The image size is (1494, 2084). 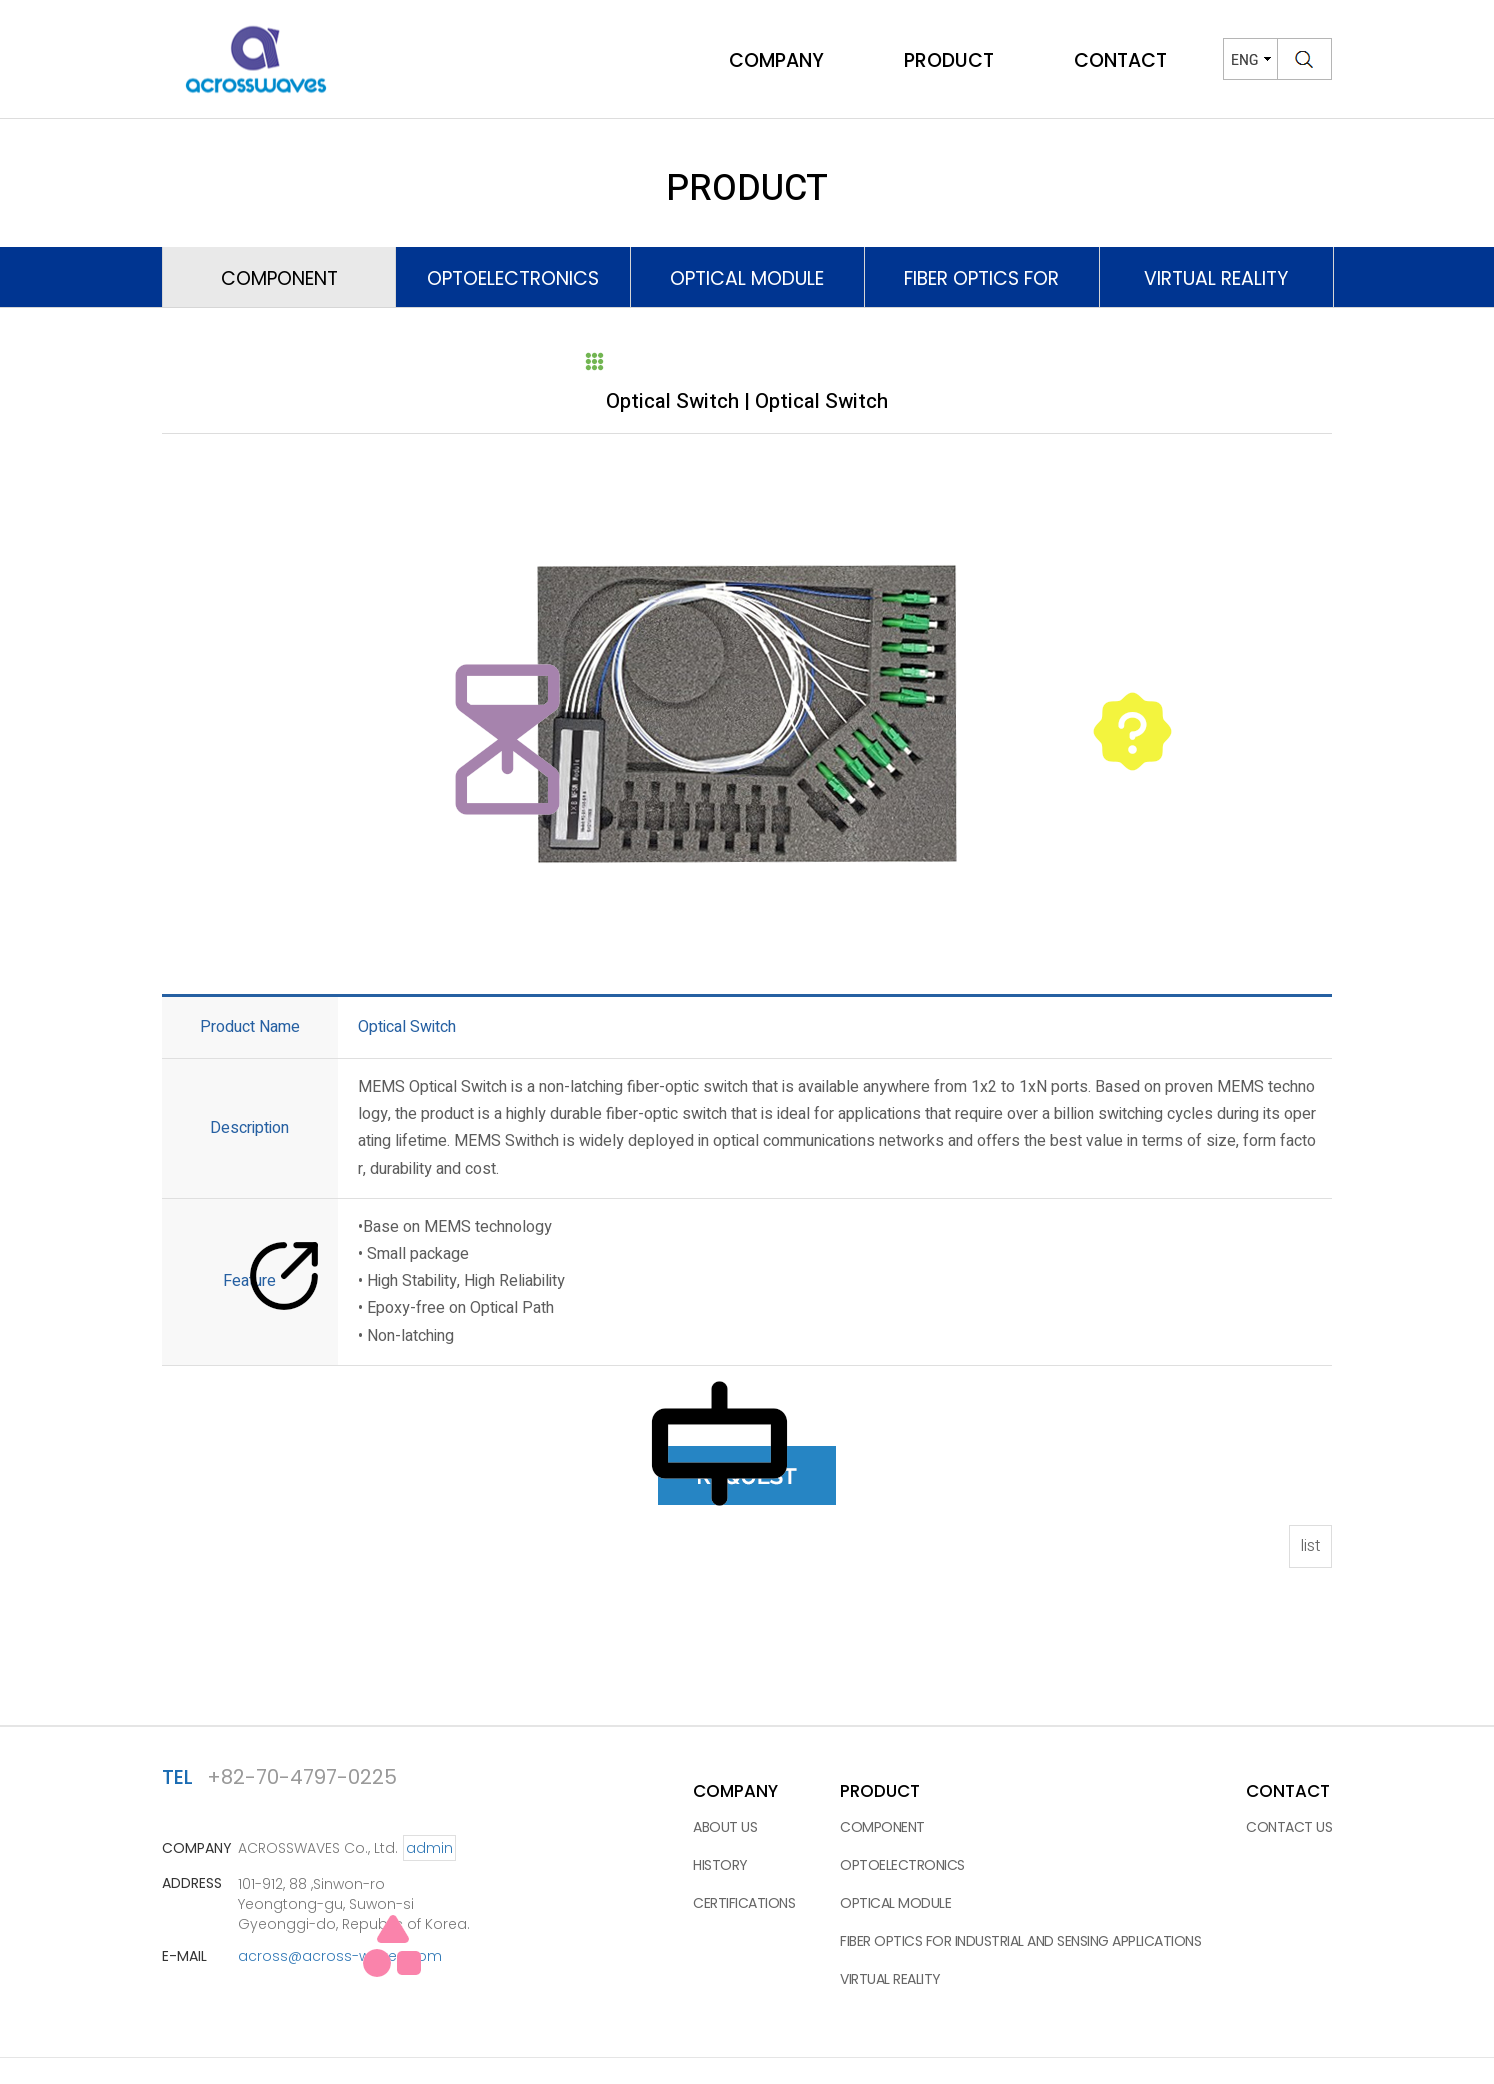 I want to click on indicates a process is in progress, so click(x=507, y=739).